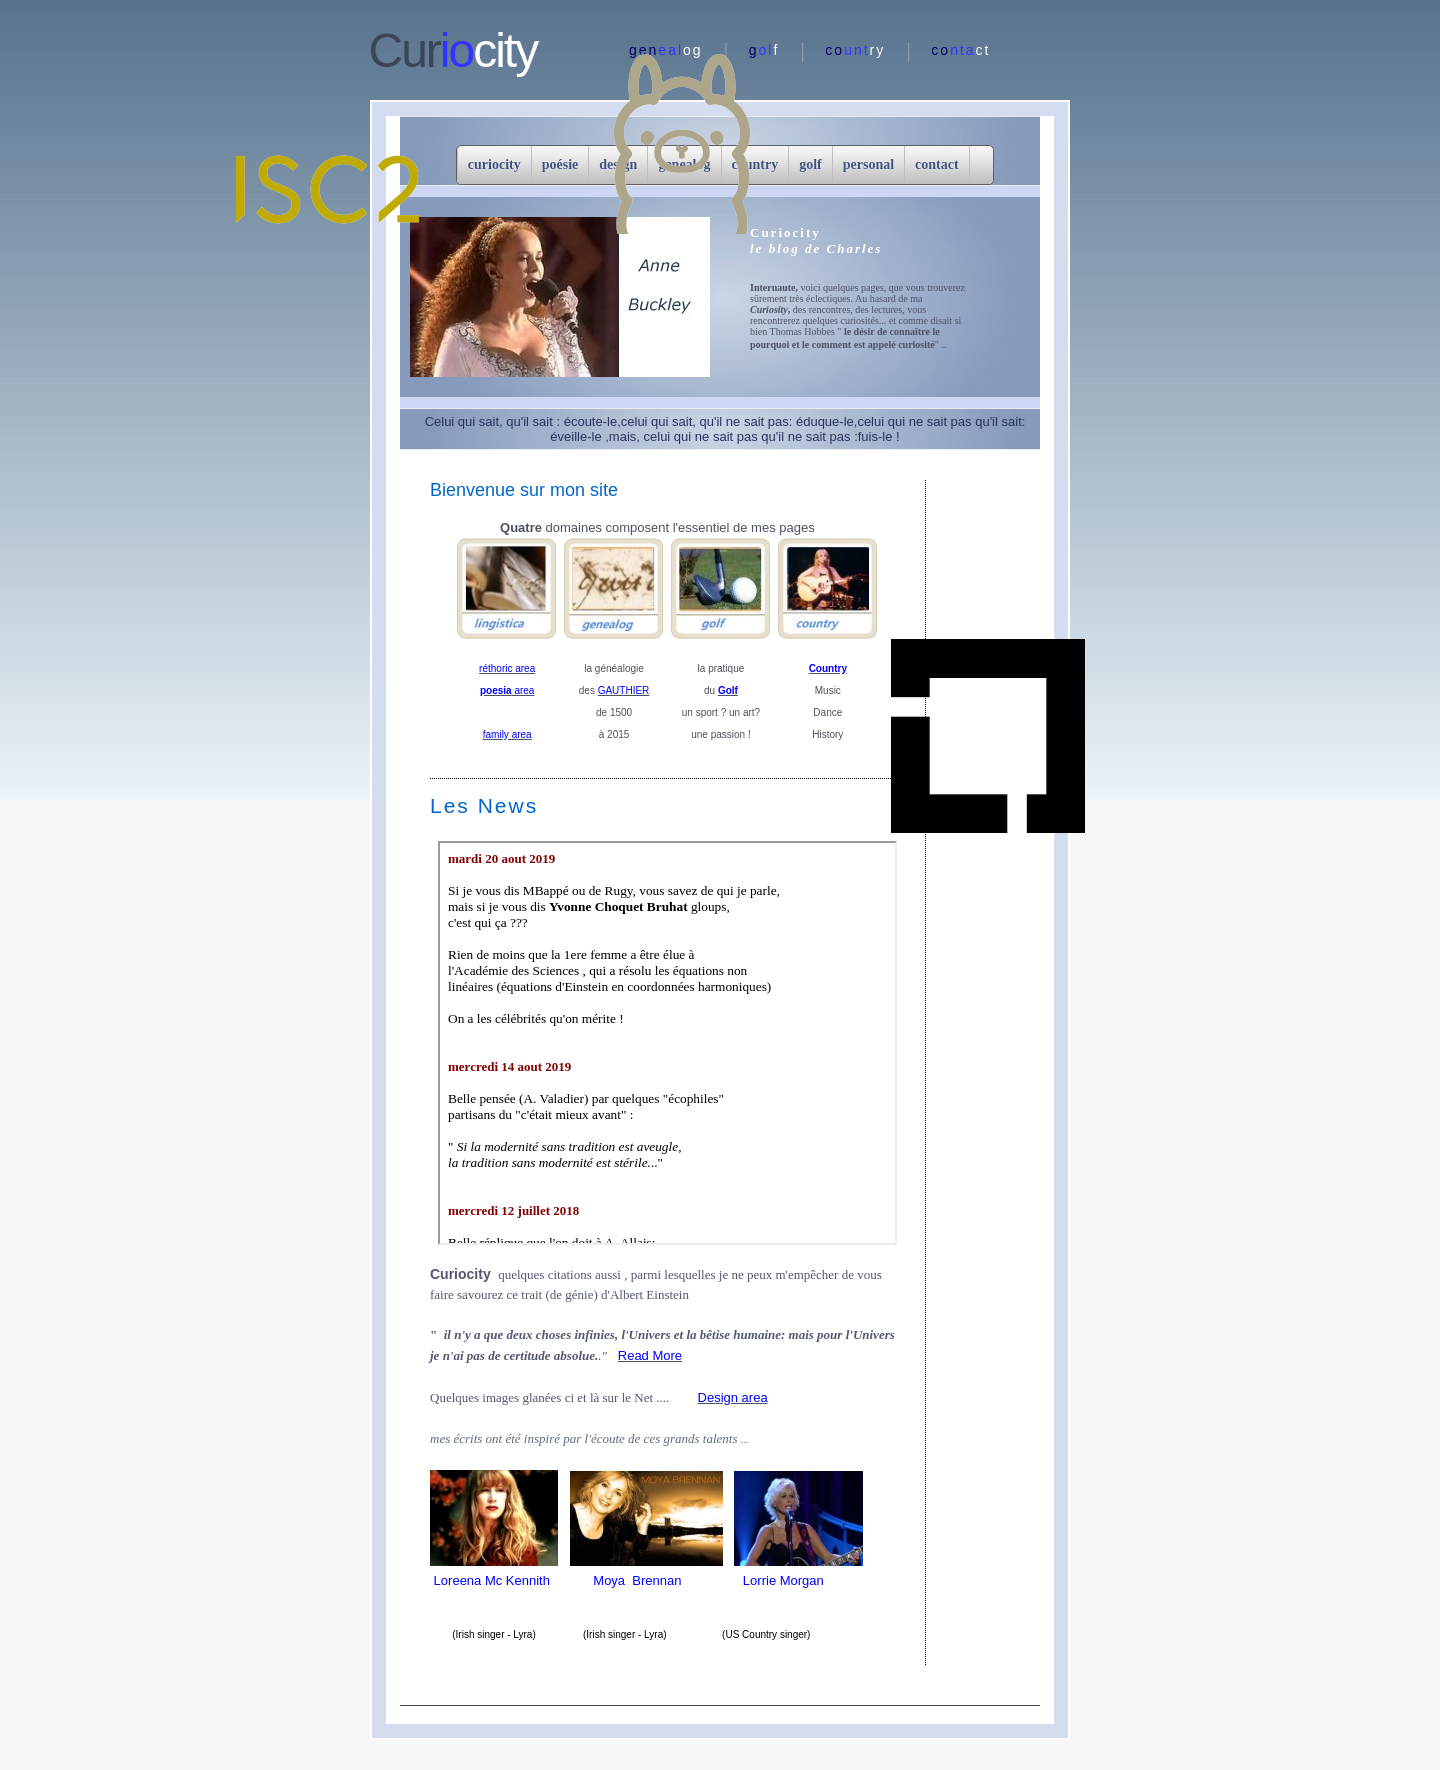 The width and height of the screenshot is (1440, 1770). I want to click on open the Ollama application, so click(682, 144).